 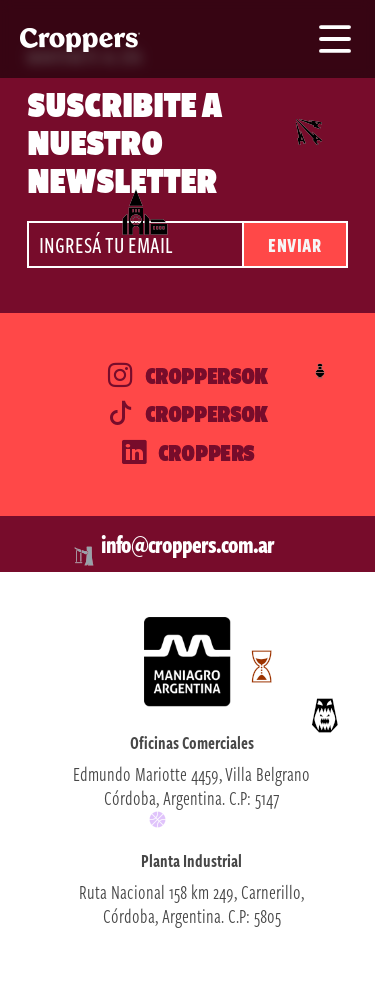 What do you see at coordinates (157, 819) in the screenshot?
I see `access basketball or sports content` at bounding box center [157, 819].